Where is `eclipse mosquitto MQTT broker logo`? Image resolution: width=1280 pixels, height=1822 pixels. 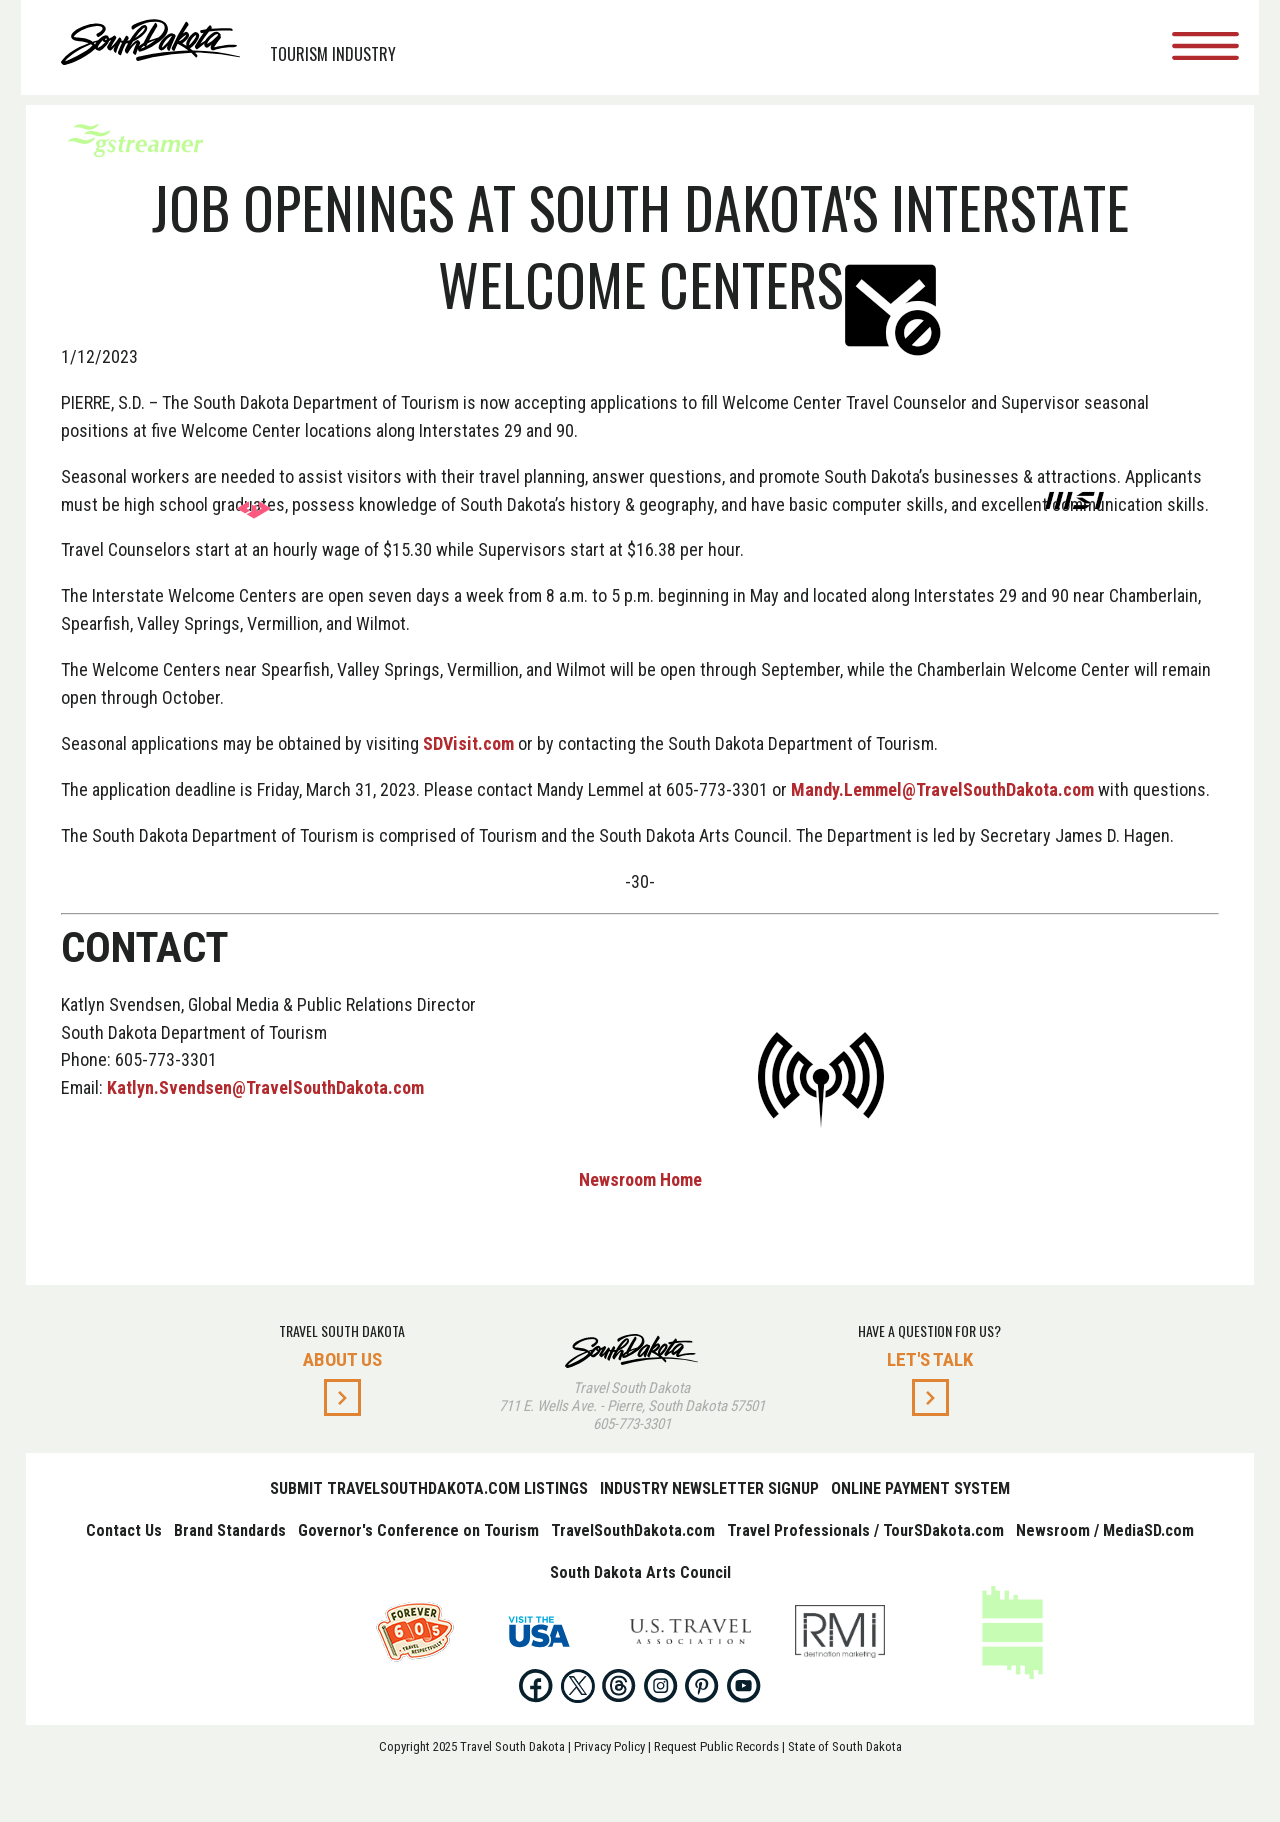 eclipse mosquitto MQTT broker logo is located at coordinates (821, 1080).